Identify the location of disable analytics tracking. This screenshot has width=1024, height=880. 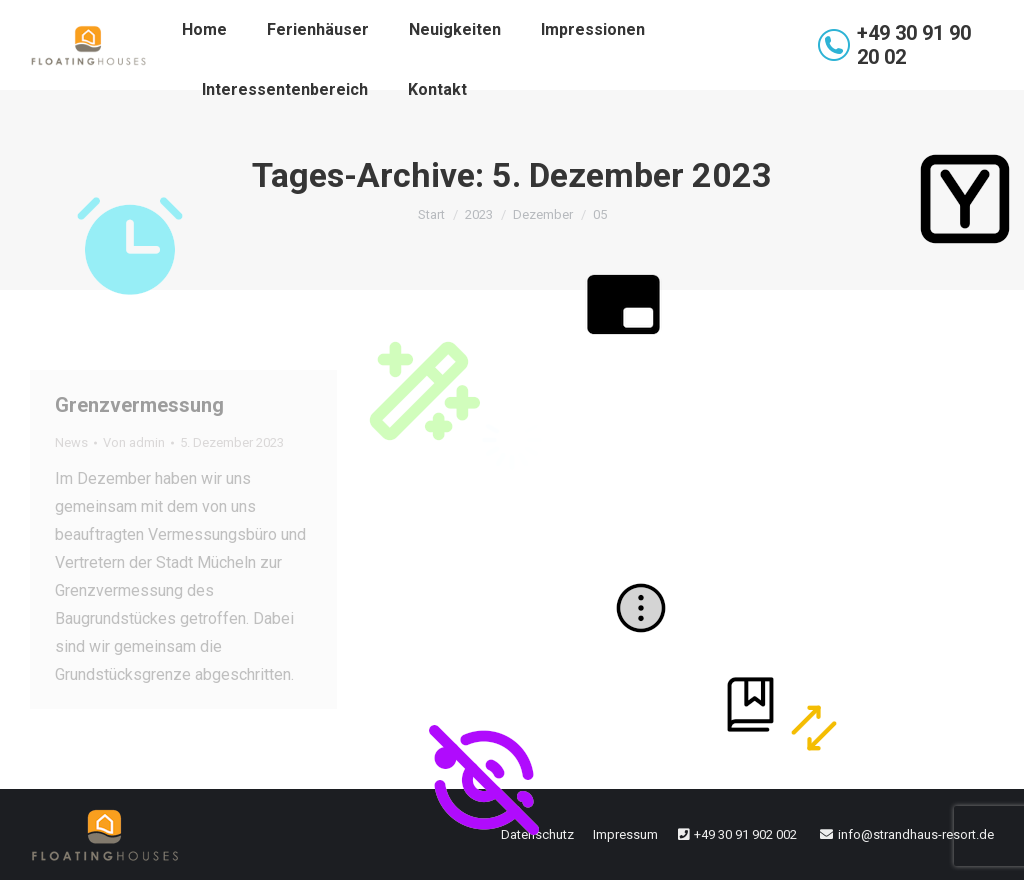
(484, 780).